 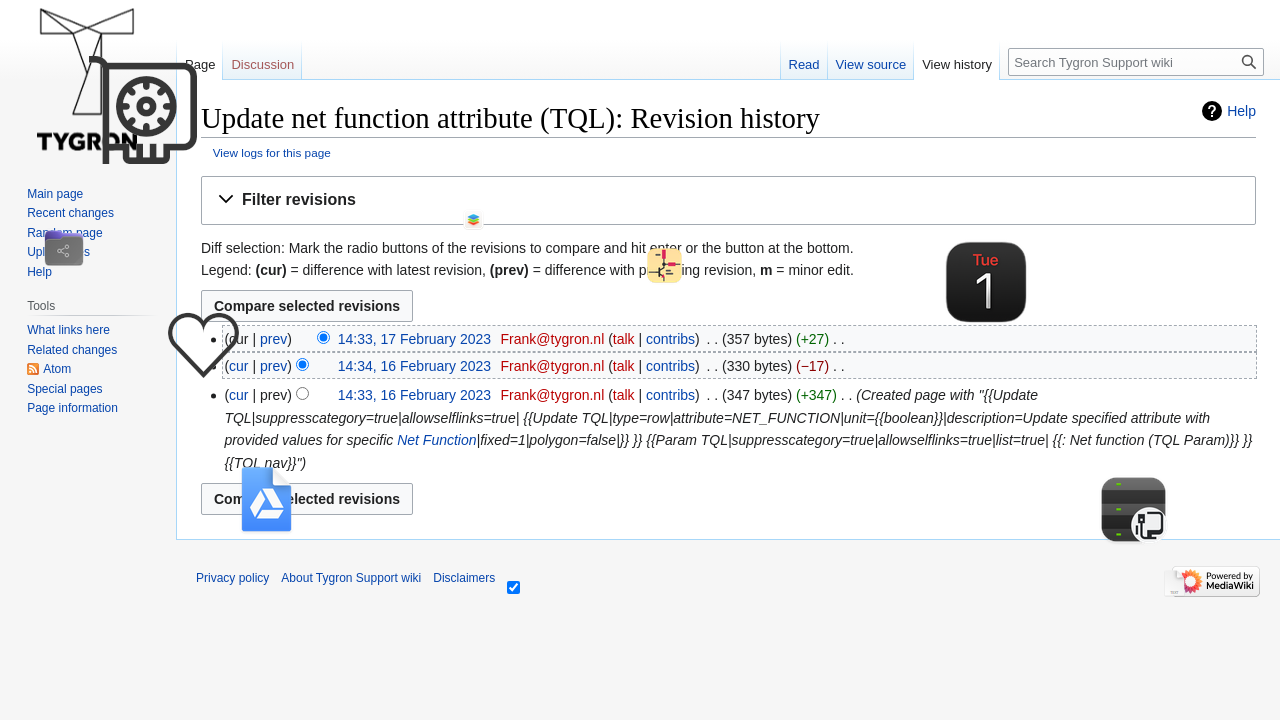 I want to click on configure dhcp server settings, so click(x=1133, y=509).